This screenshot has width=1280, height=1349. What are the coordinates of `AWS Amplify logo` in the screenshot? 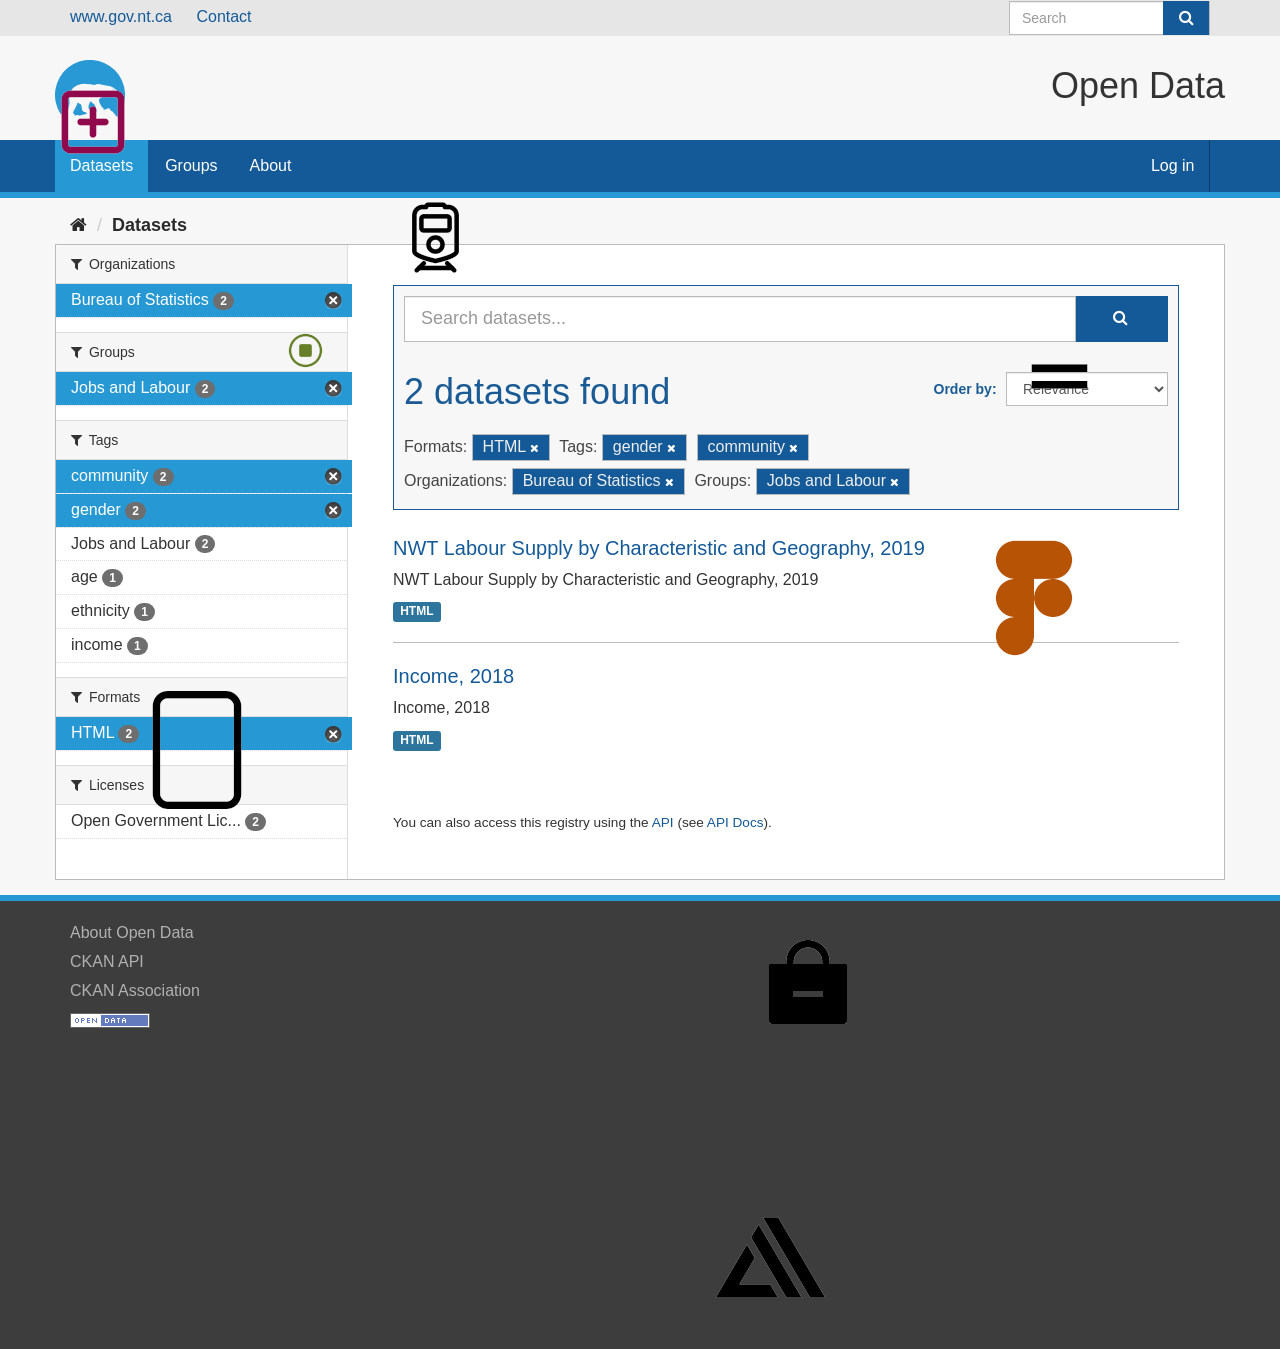 It's located at (770, 1257).